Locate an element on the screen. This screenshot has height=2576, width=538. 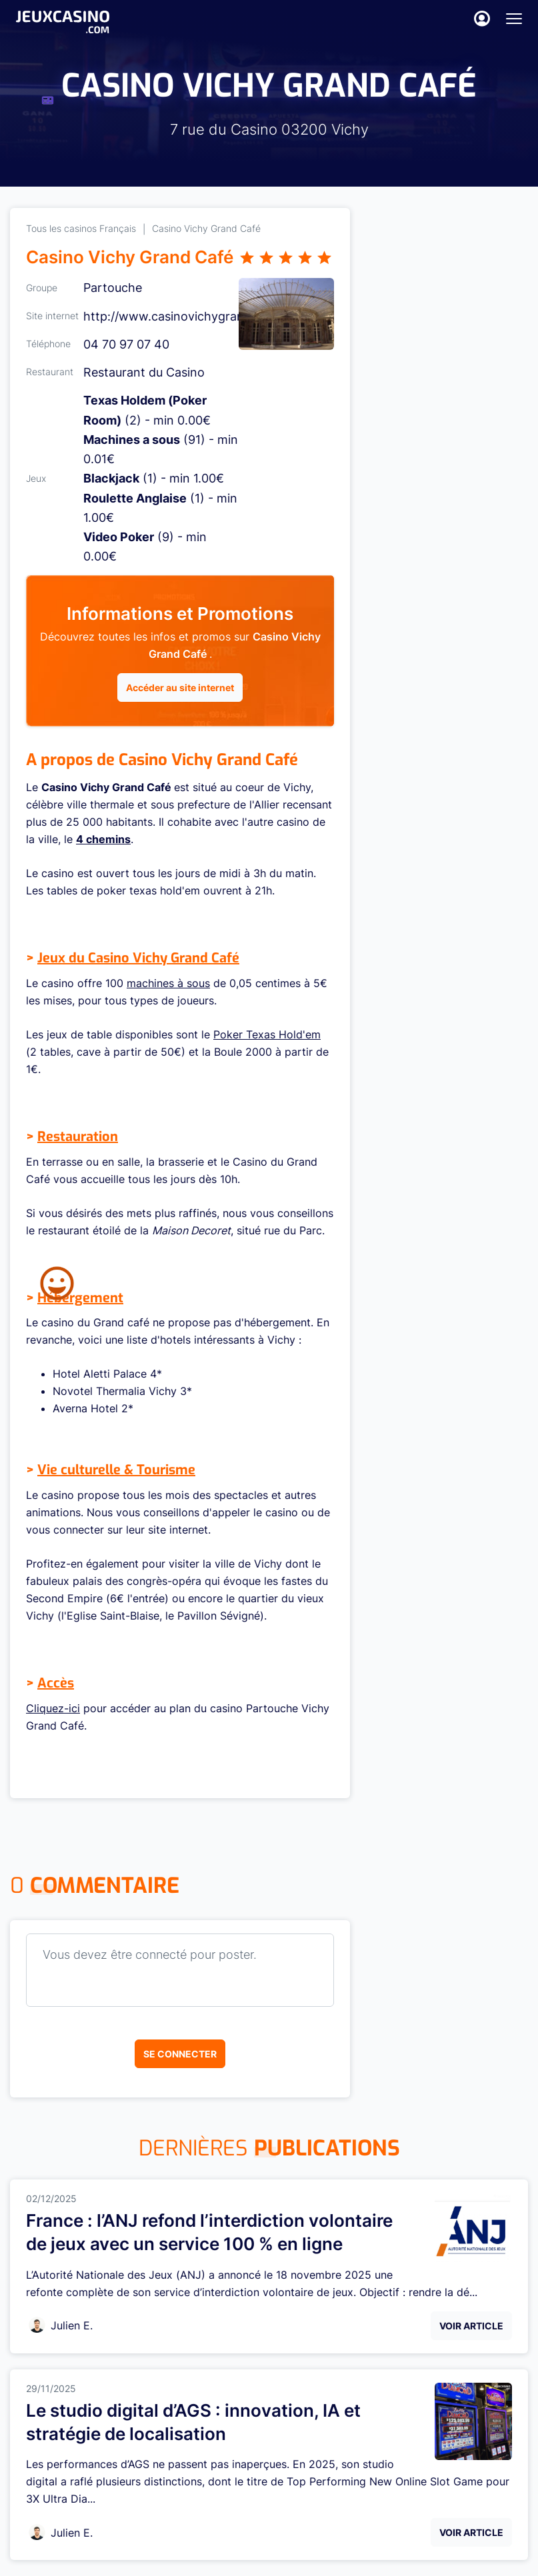
react with a happy expression is located at coordinates (57, 1283).